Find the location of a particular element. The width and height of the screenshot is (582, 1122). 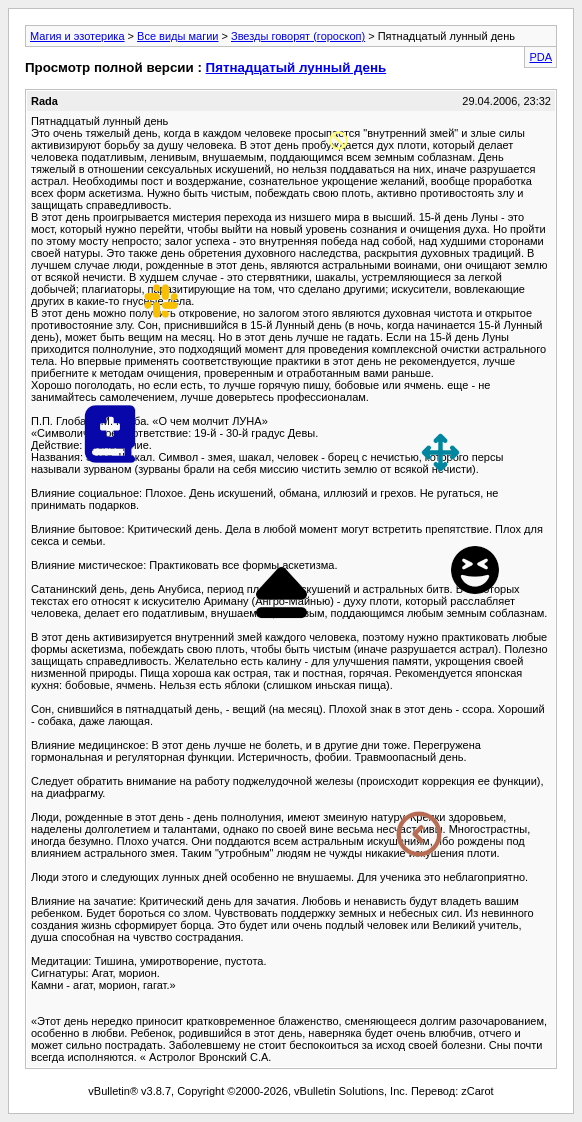

react with a laughing emoji is located at coordinates (475, 570).